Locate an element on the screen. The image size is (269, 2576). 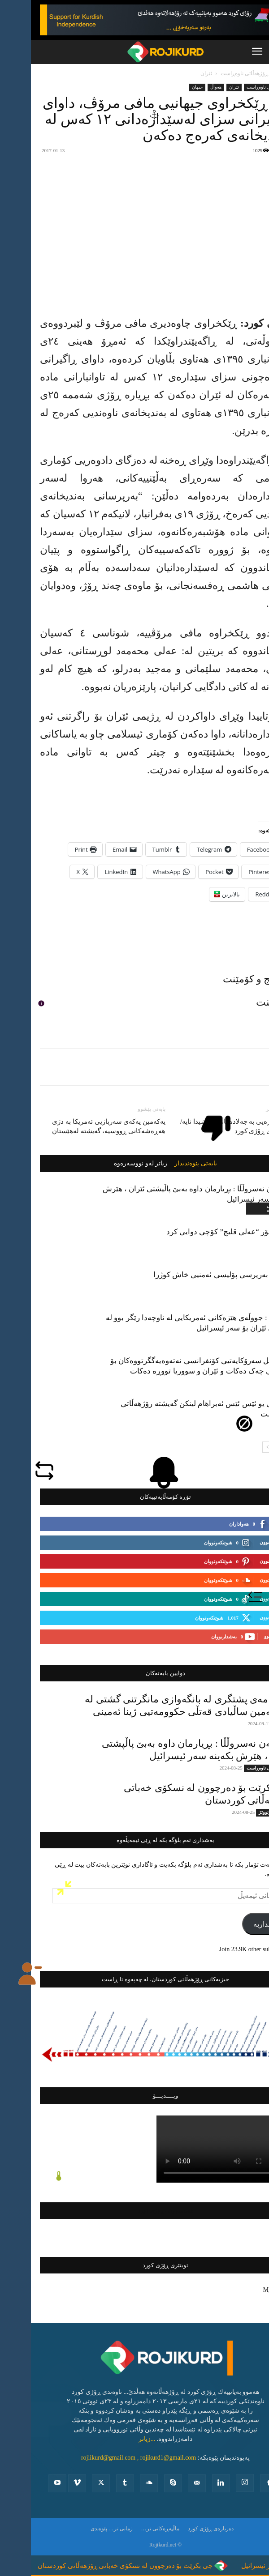
indicates empty or null state is located at coordinates (244, 1424).